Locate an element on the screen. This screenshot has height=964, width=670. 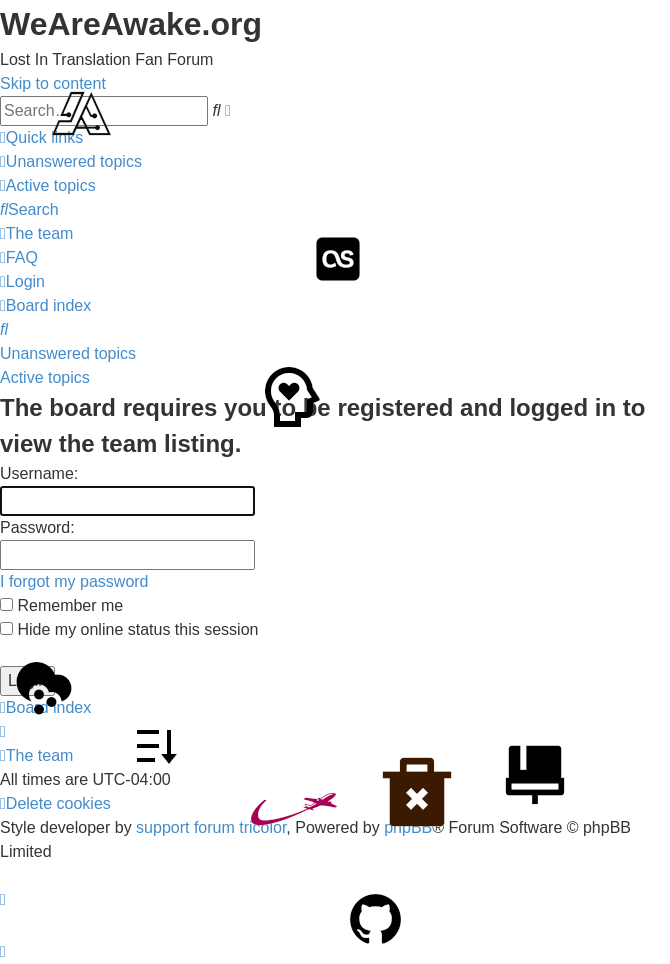
visit the Norwegian Air website is located at coordinates (294, 809).